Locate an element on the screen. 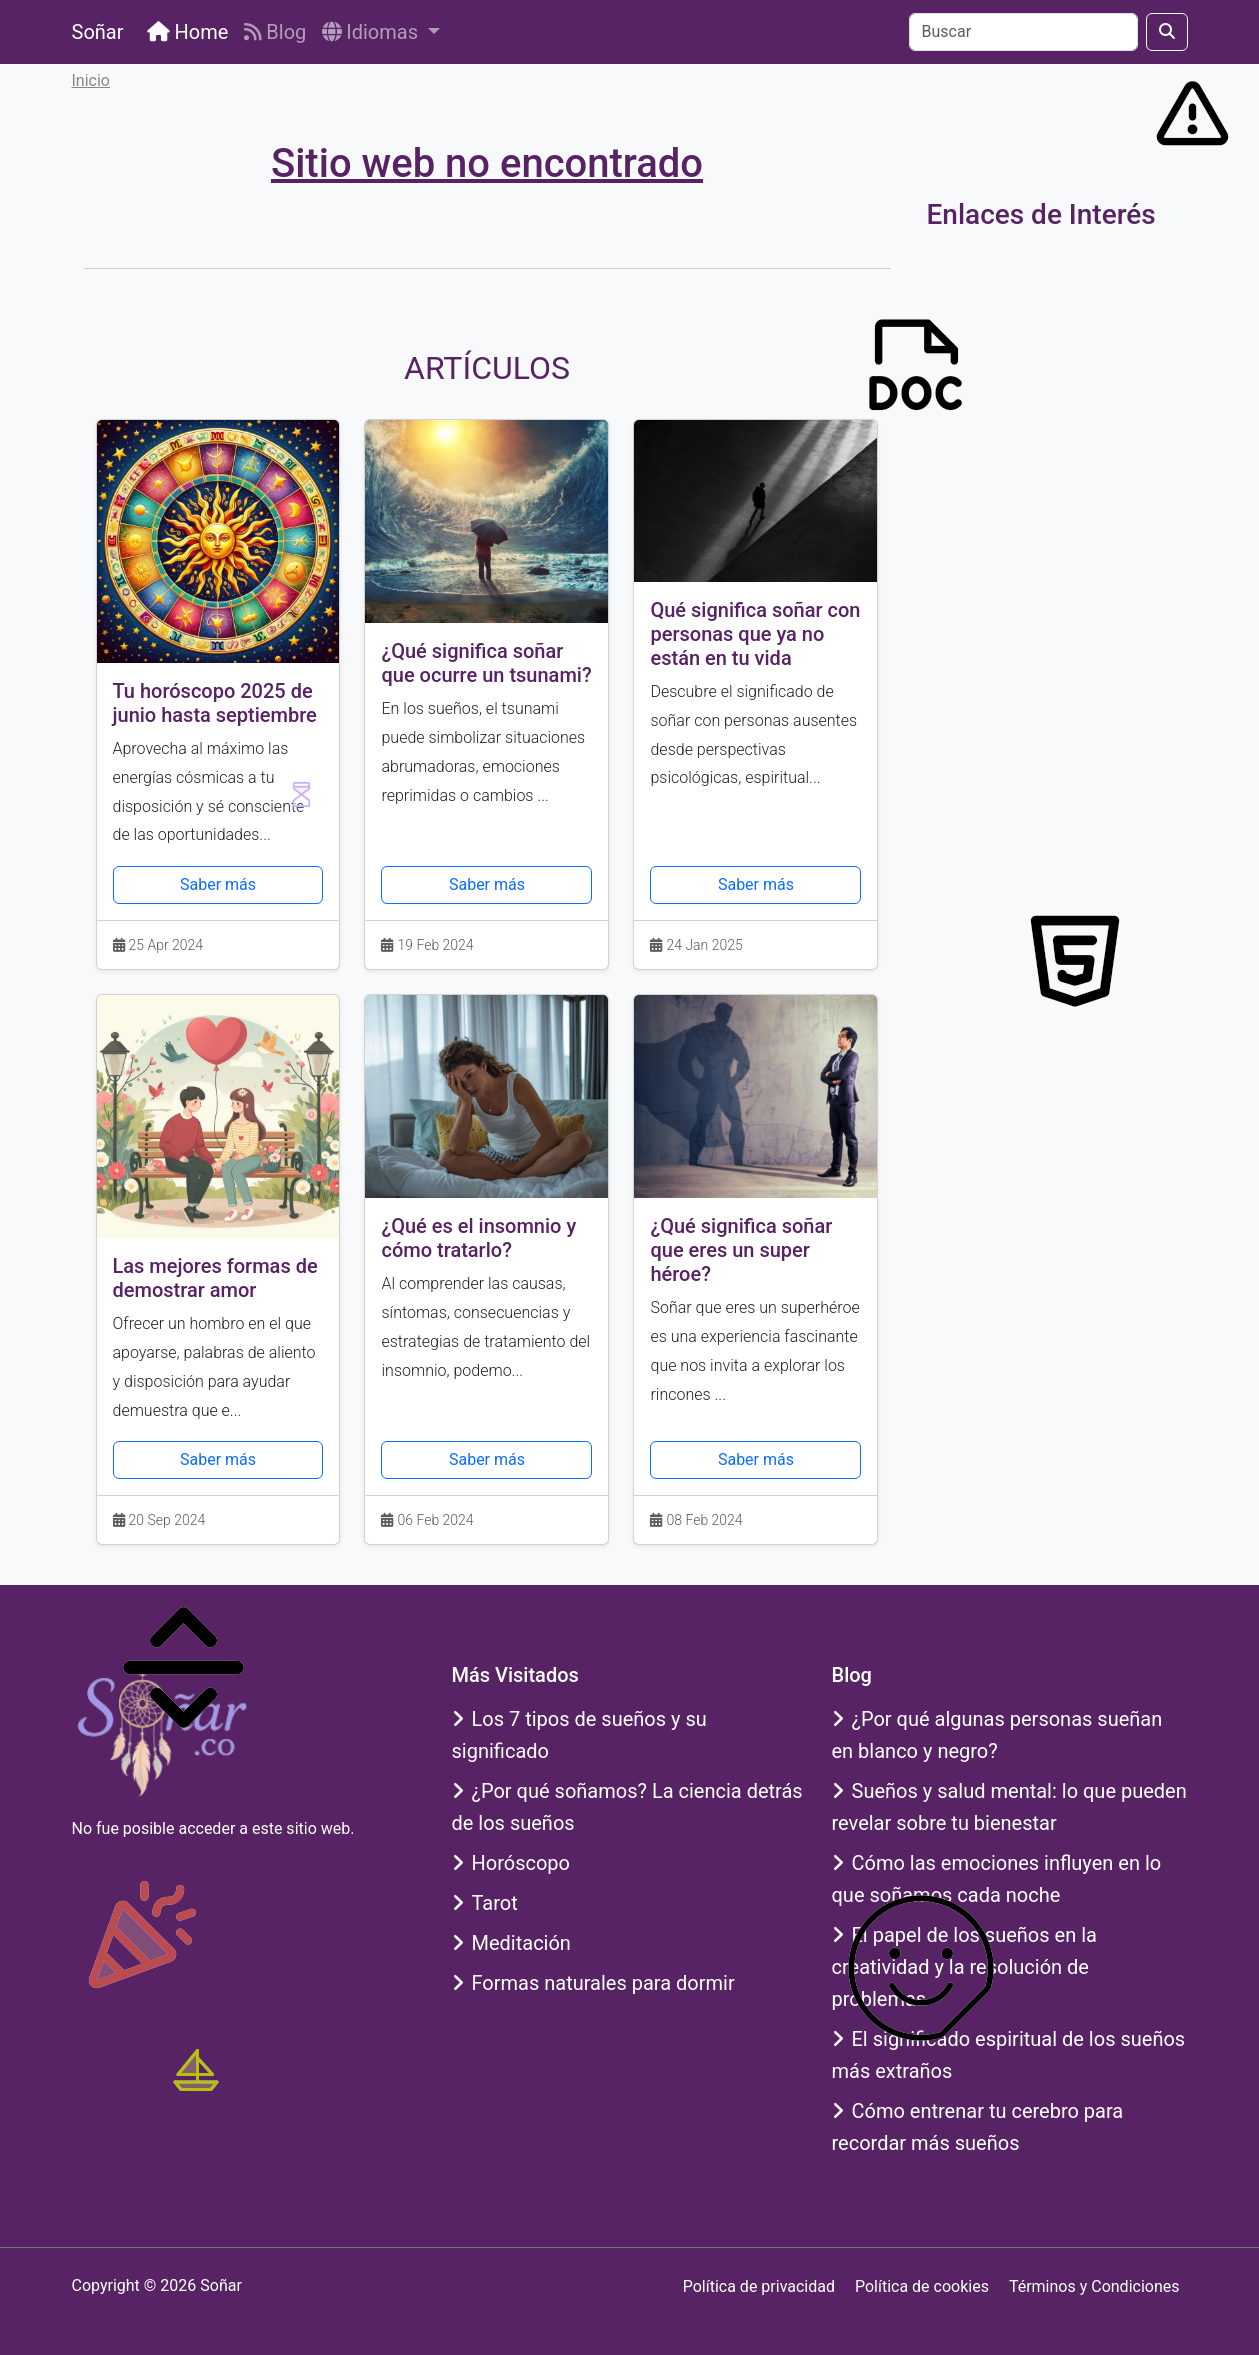  indicates html5 web technology or markup is located at coordinates (1075, 960).